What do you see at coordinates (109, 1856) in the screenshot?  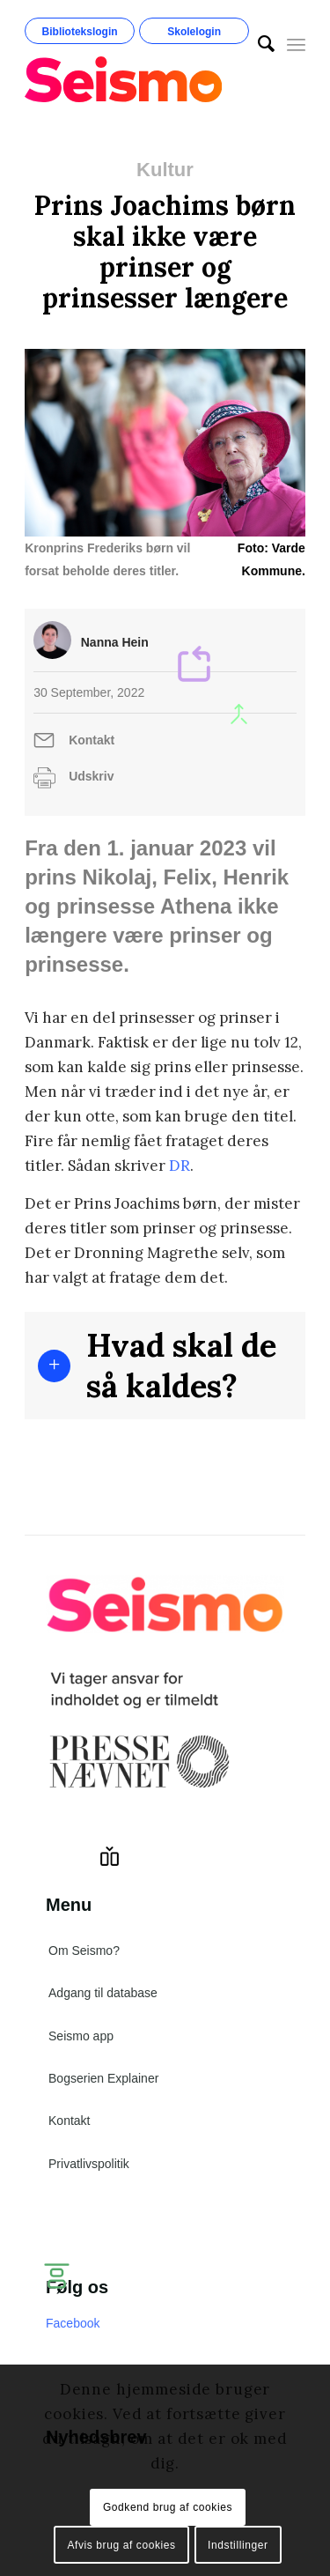 I see `align elements to the top edge` at bounding box center [109, 1856].